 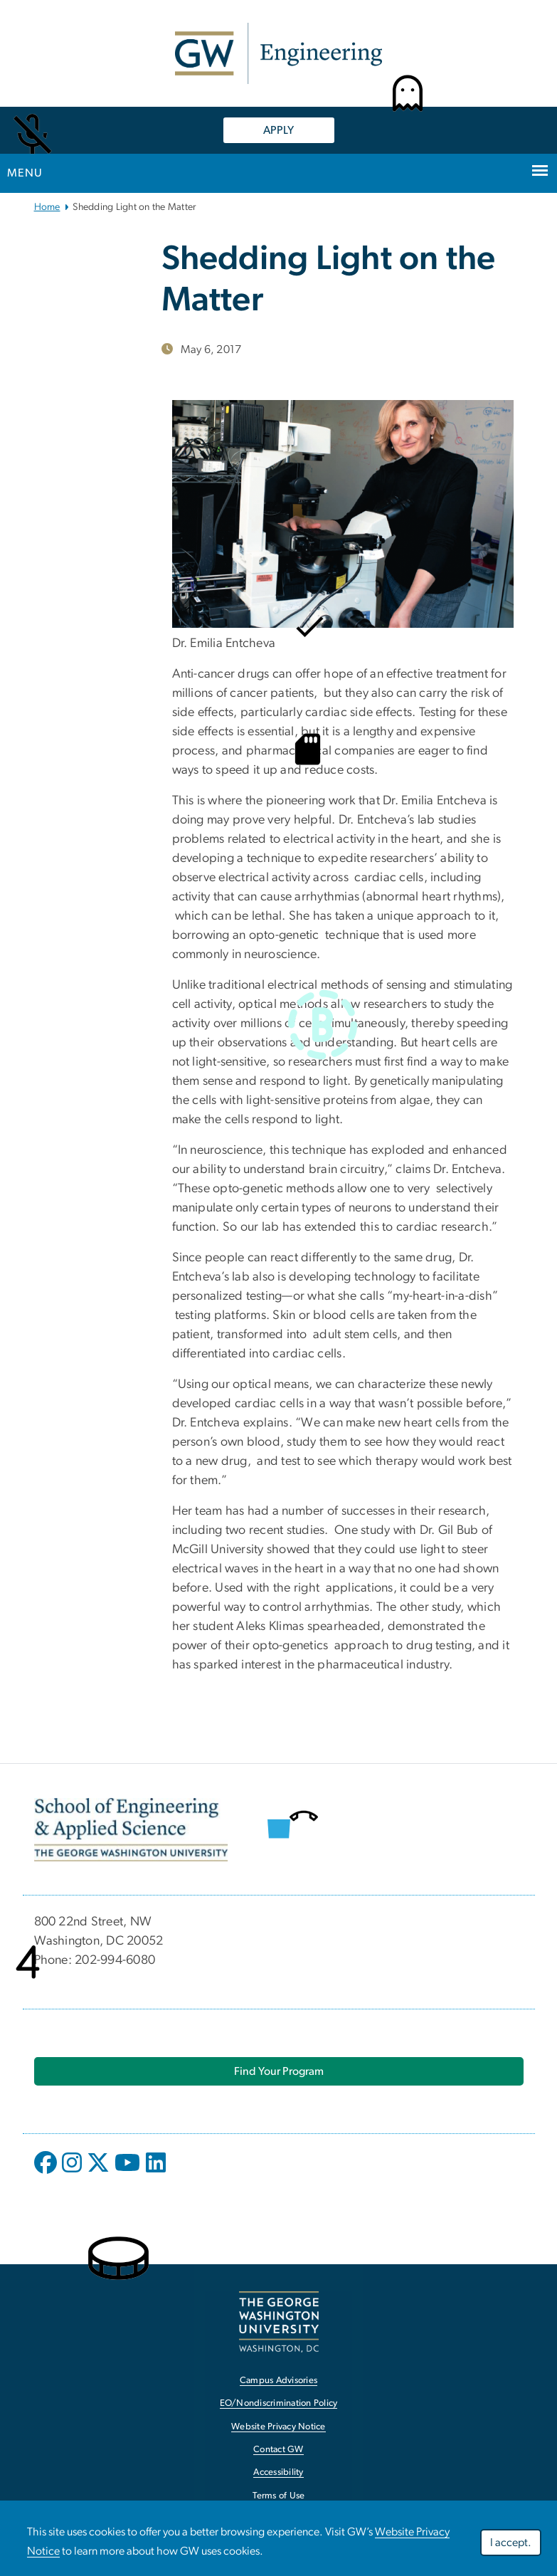 What do you see at coordinates (118, 2258) in the screenshot?
I see `view your coin balance or currency` at bounding box center [118, 2258].